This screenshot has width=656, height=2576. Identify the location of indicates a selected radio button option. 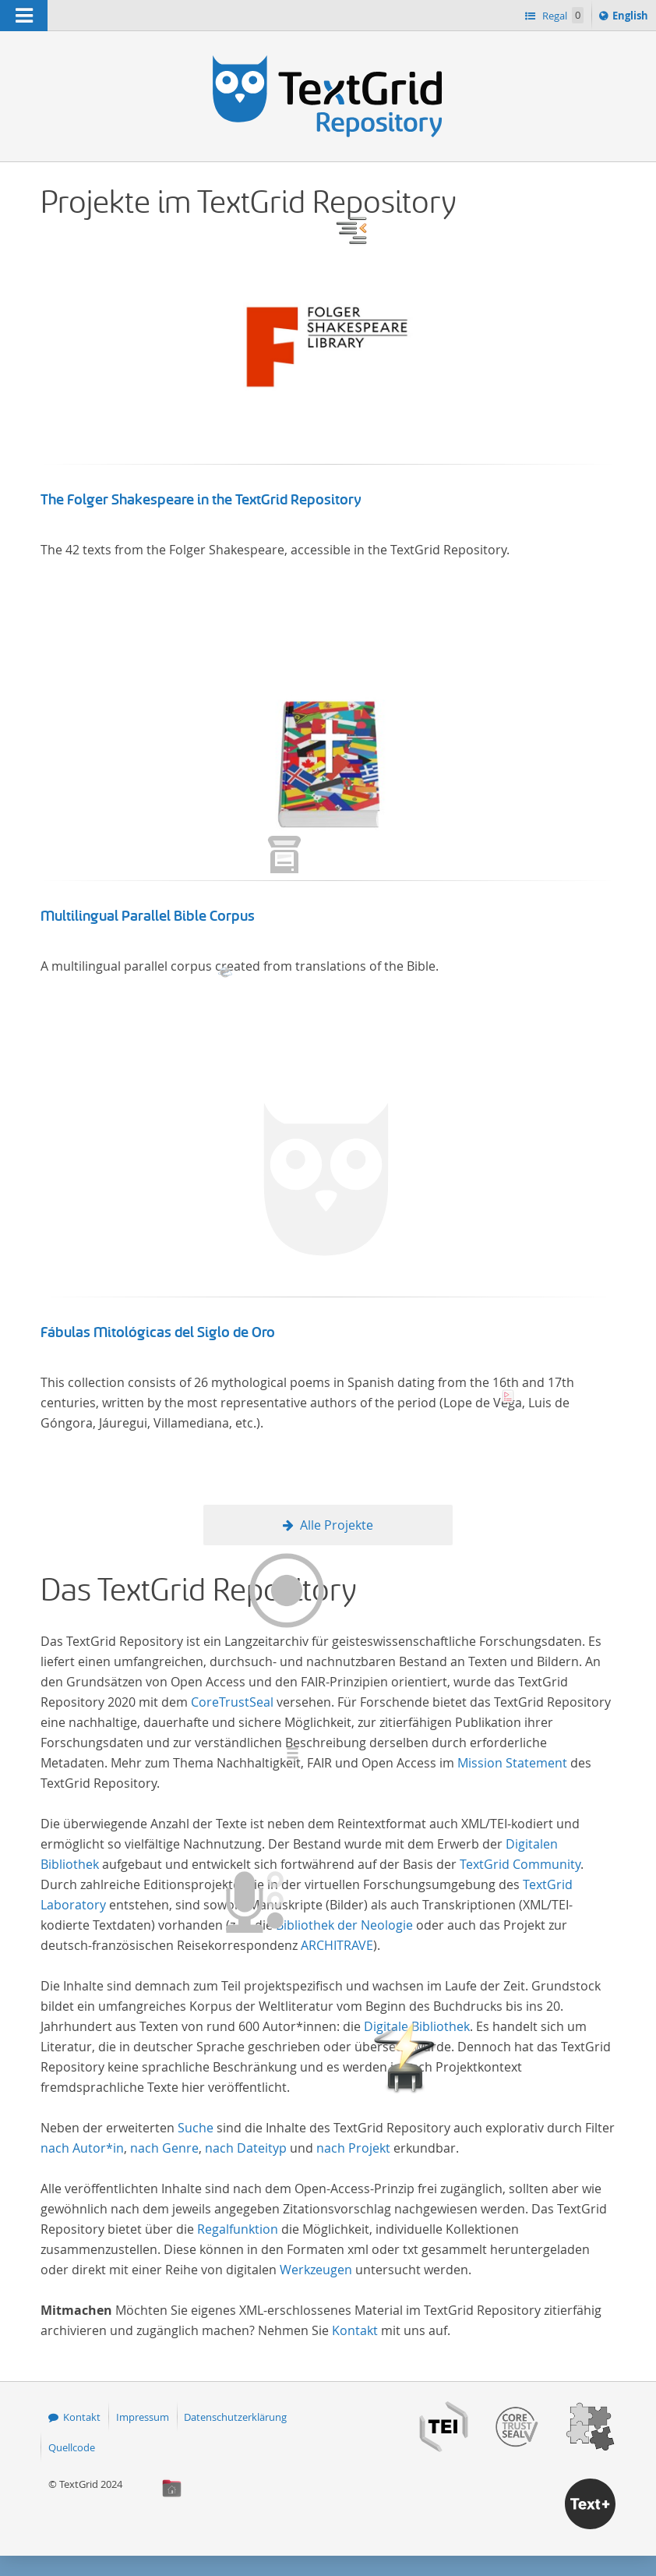
(287, 1591).